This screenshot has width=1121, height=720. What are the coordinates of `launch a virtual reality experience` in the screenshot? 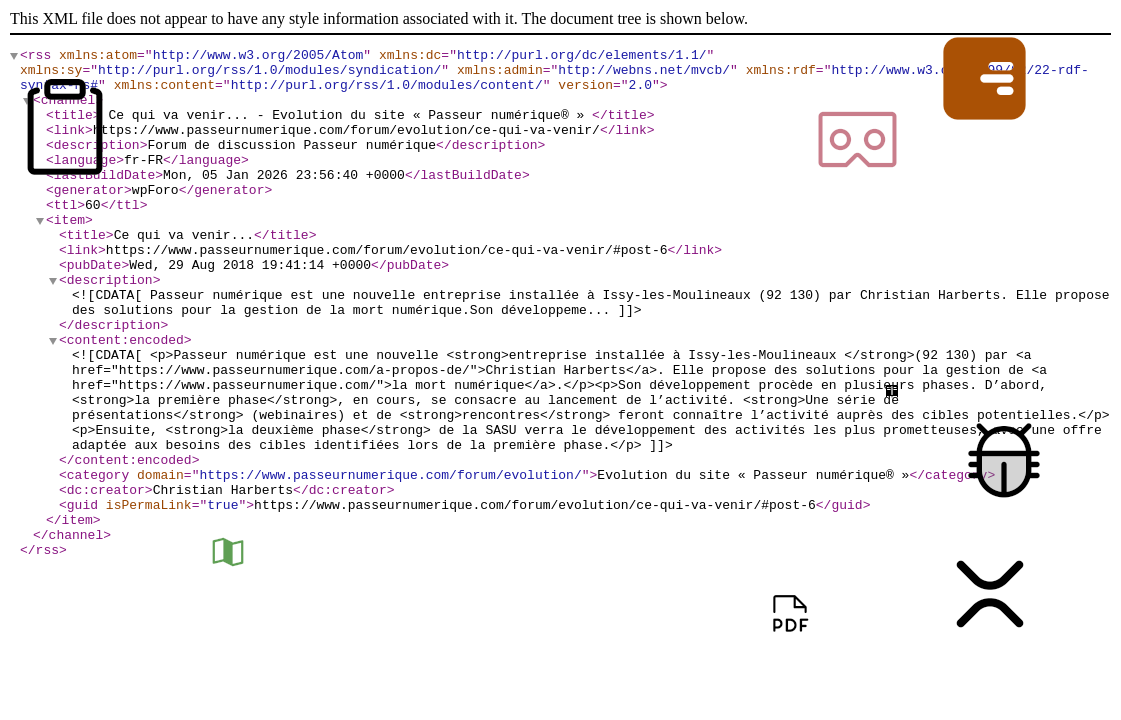 It's located at (857, 139).